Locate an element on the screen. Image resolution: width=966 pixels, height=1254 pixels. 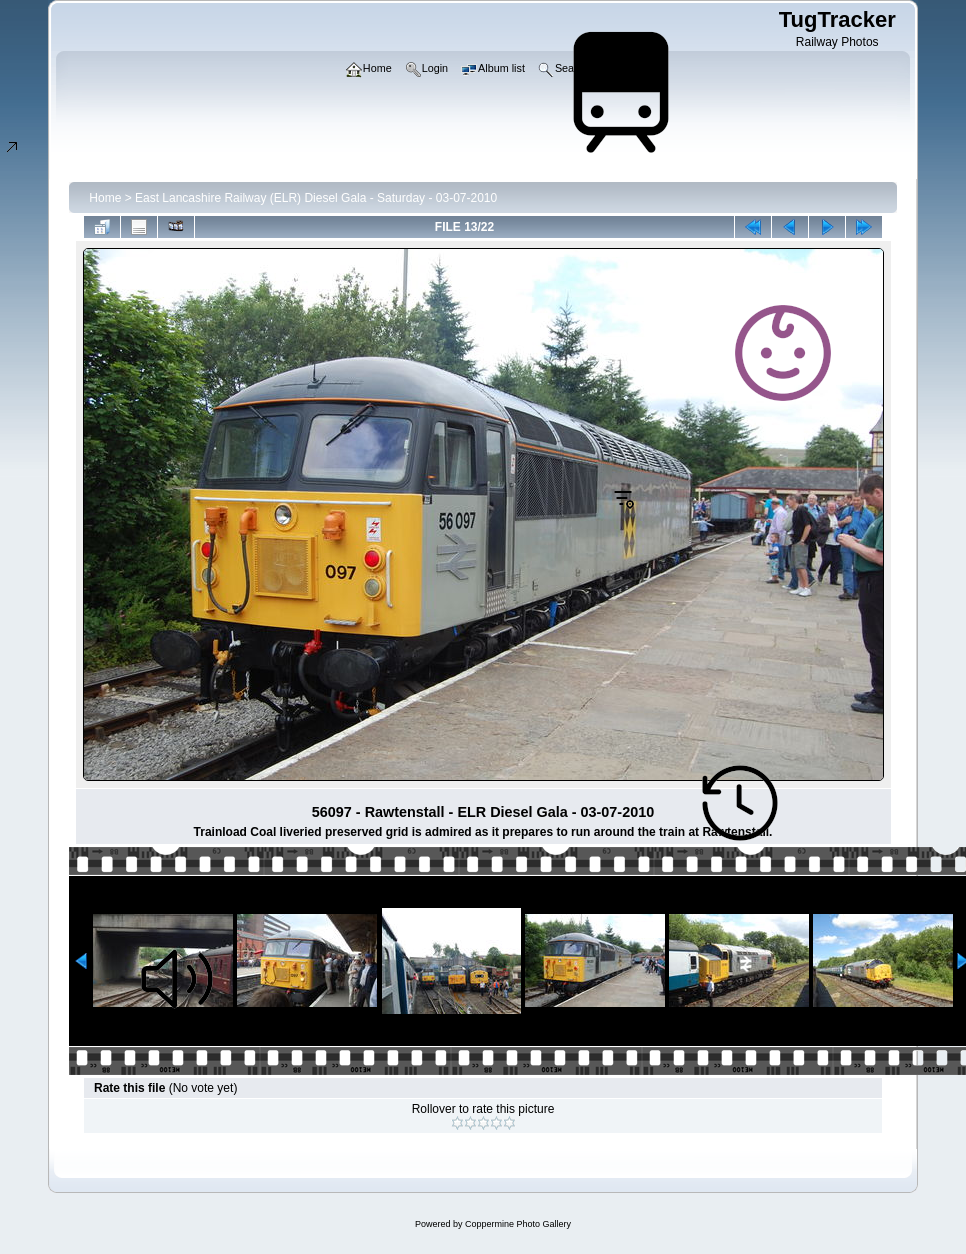
unmute audio or turn sound on is located at coordinates (177, 979).